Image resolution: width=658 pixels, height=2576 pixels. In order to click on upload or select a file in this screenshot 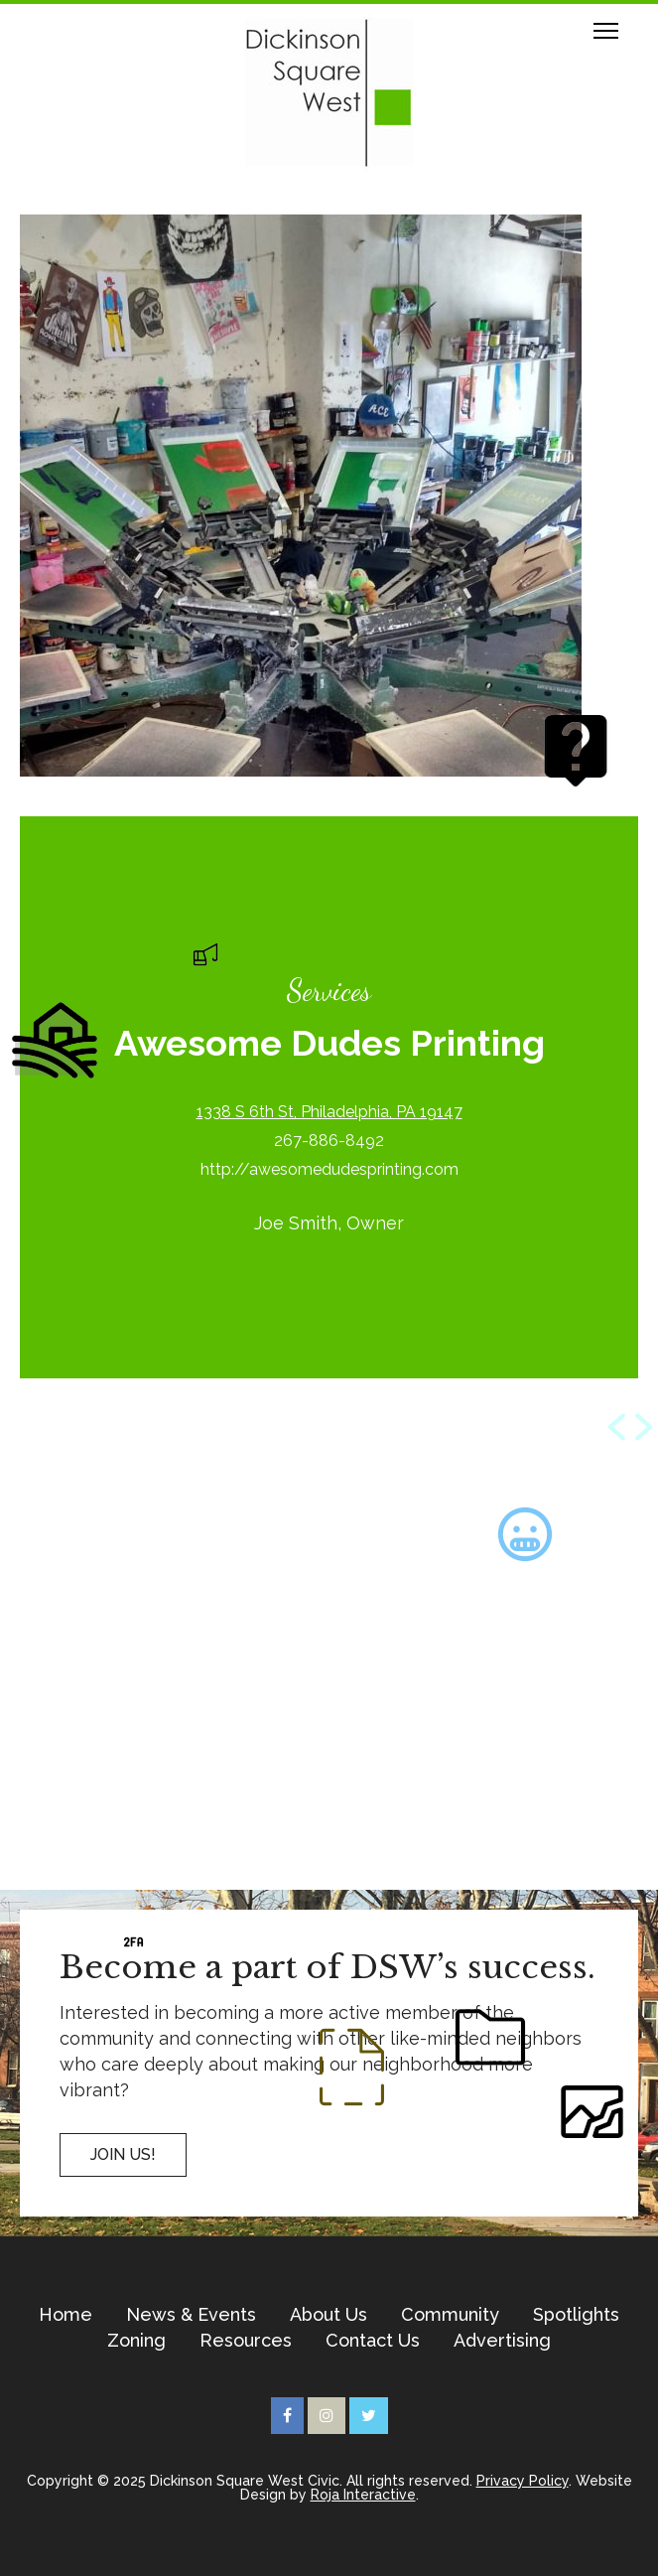, I will do `click(351, 2067)`.